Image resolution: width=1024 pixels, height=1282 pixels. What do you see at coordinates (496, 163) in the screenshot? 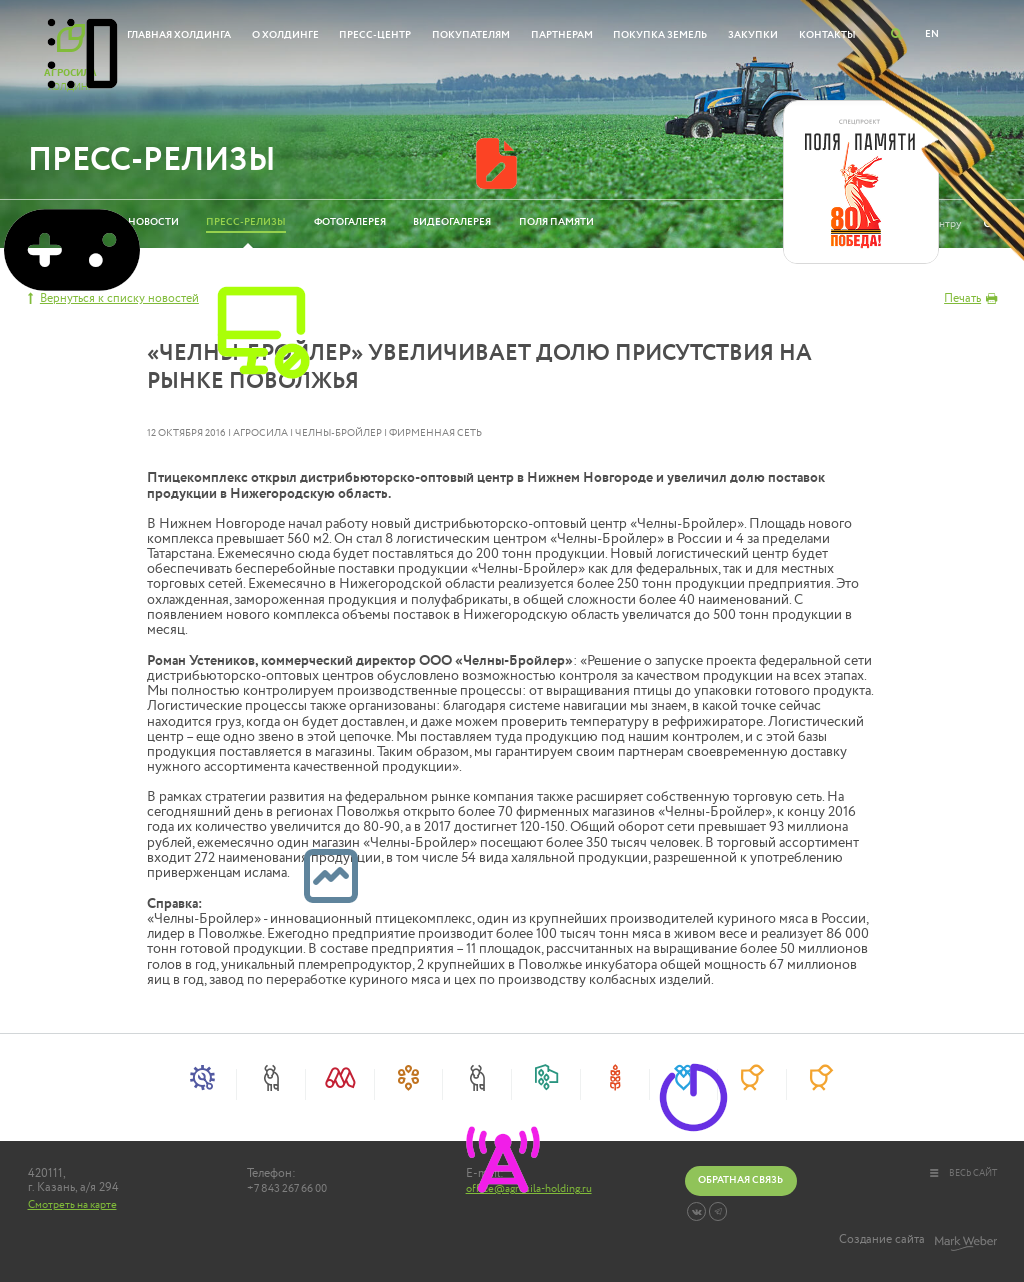
I see `edit this document` at bounding box center [496, 163].